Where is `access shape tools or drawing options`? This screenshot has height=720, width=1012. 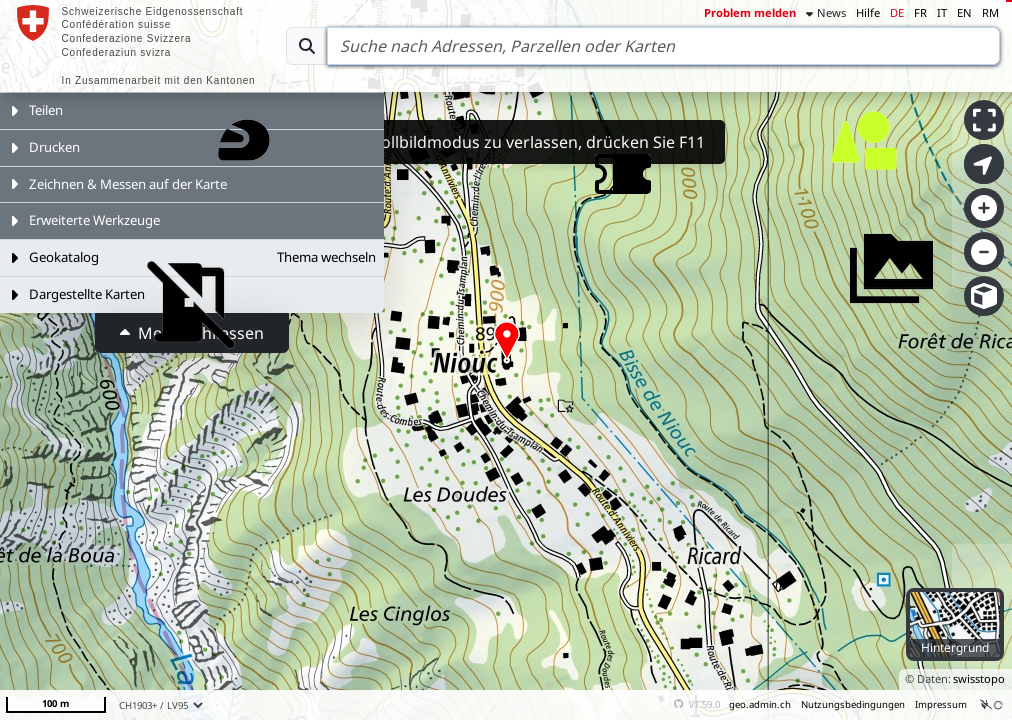 access shape tools or drawing options is located at coordinates (865, 143).